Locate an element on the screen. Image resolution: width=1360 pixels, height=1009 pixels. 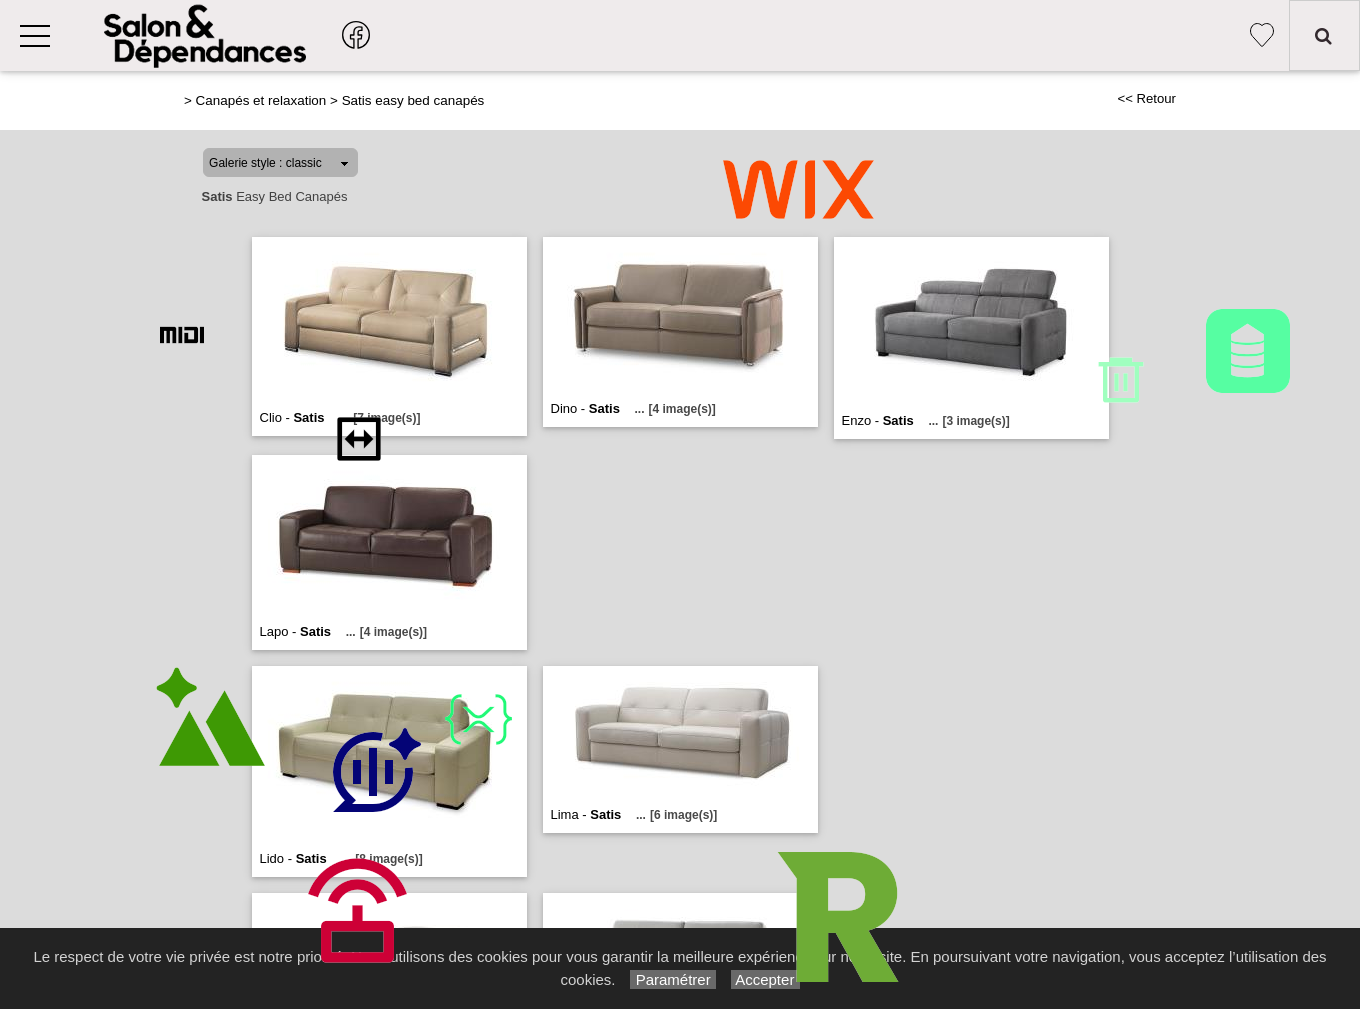
open Revolt chat application is located at coordinates (838, 917).